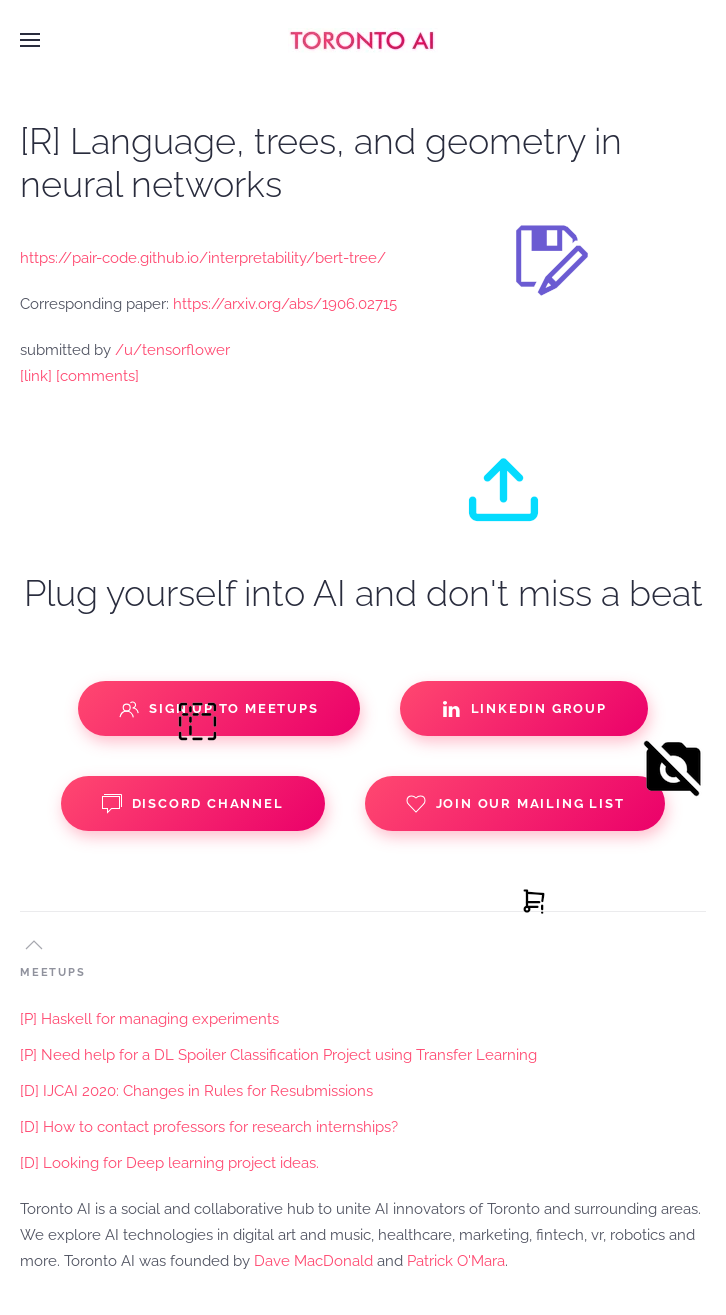  I want to click on photography not allowed in this area, so click(673, 766).